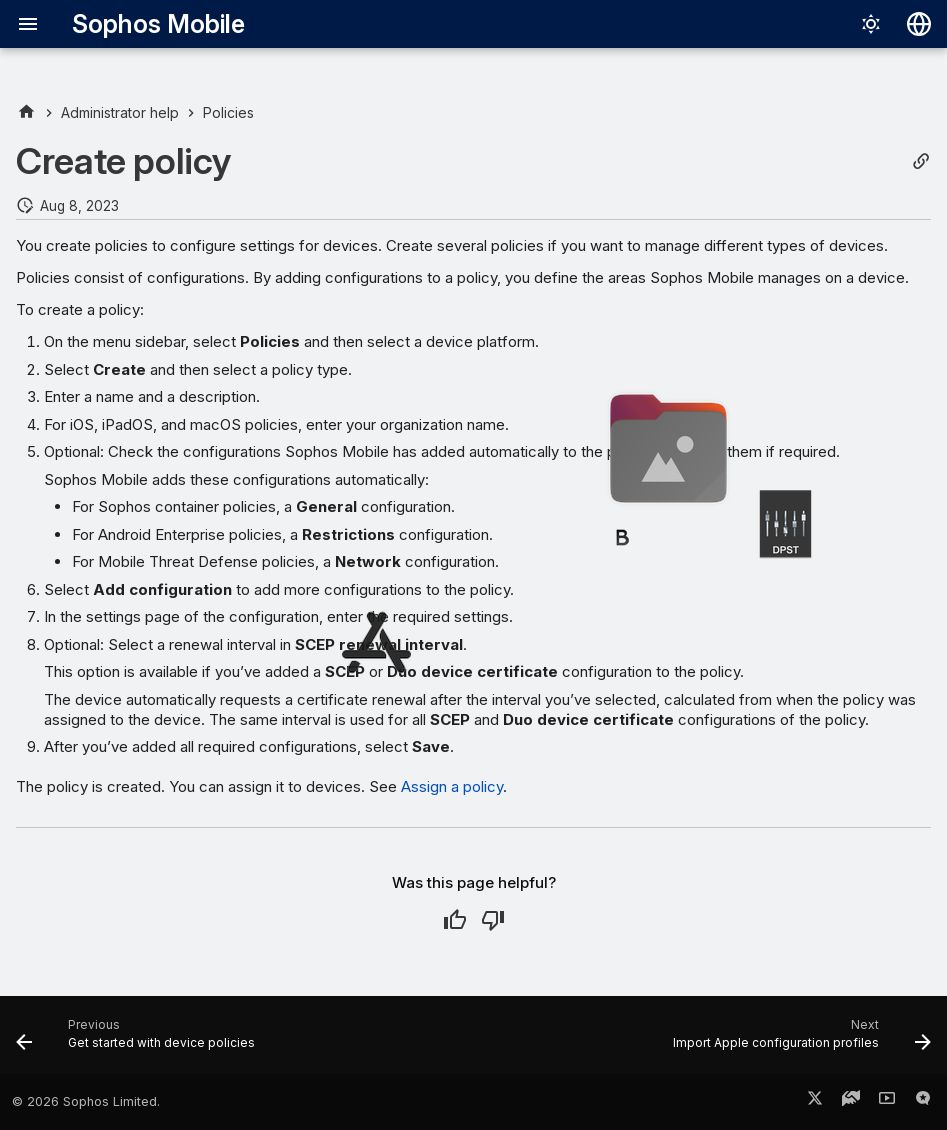  What do you see at coordinates (622, 537) in the screenshot?
I see `apply bold formatting to selected text` at bounding box center [622, 537].